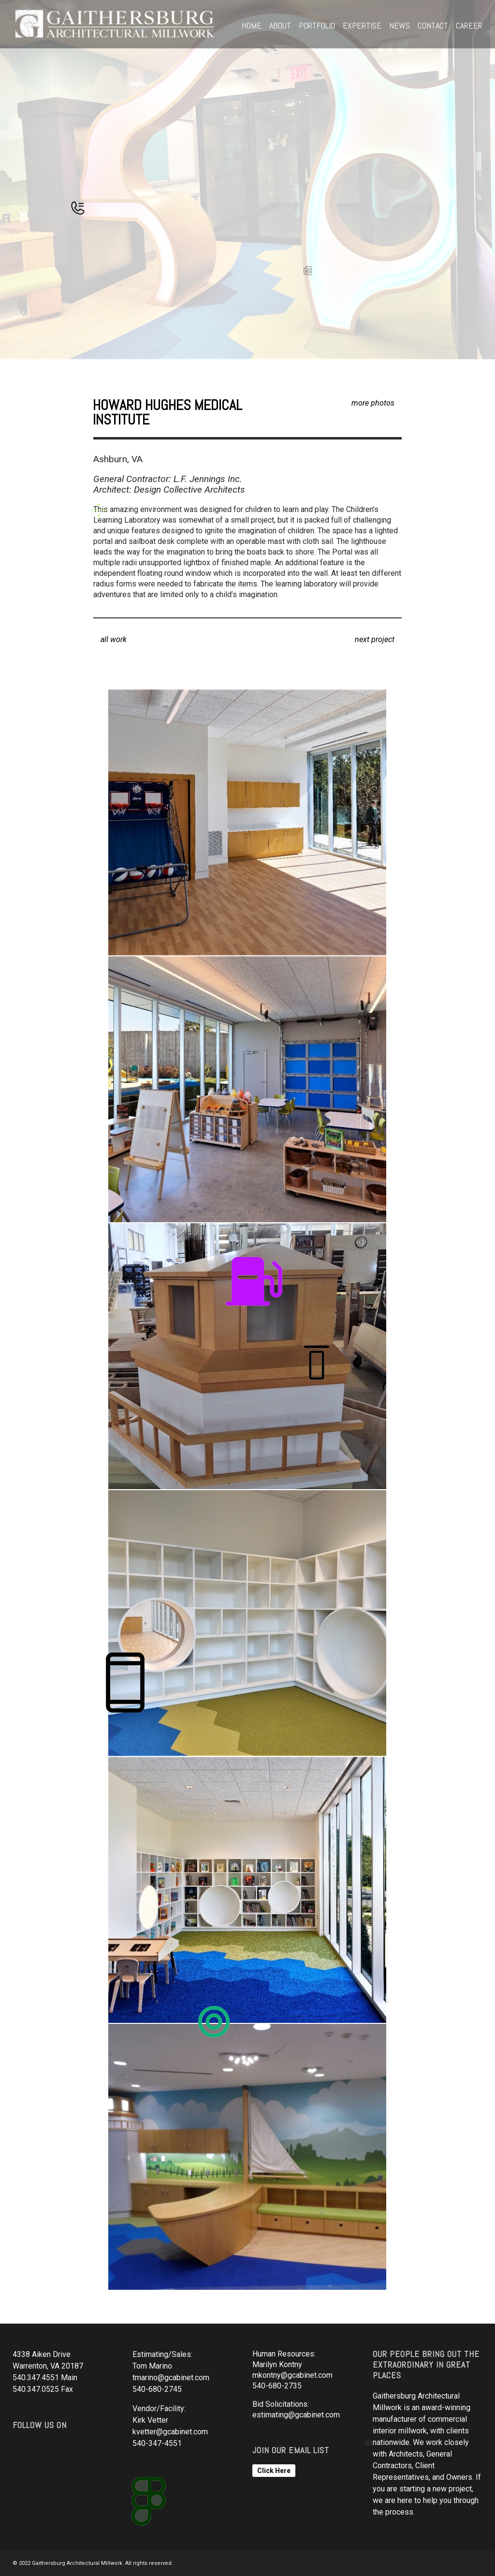  What do you see at coordinates (369, 2443) in the screenshot?
I see `access settings or configuration options` at bounding box center [369, 2443].